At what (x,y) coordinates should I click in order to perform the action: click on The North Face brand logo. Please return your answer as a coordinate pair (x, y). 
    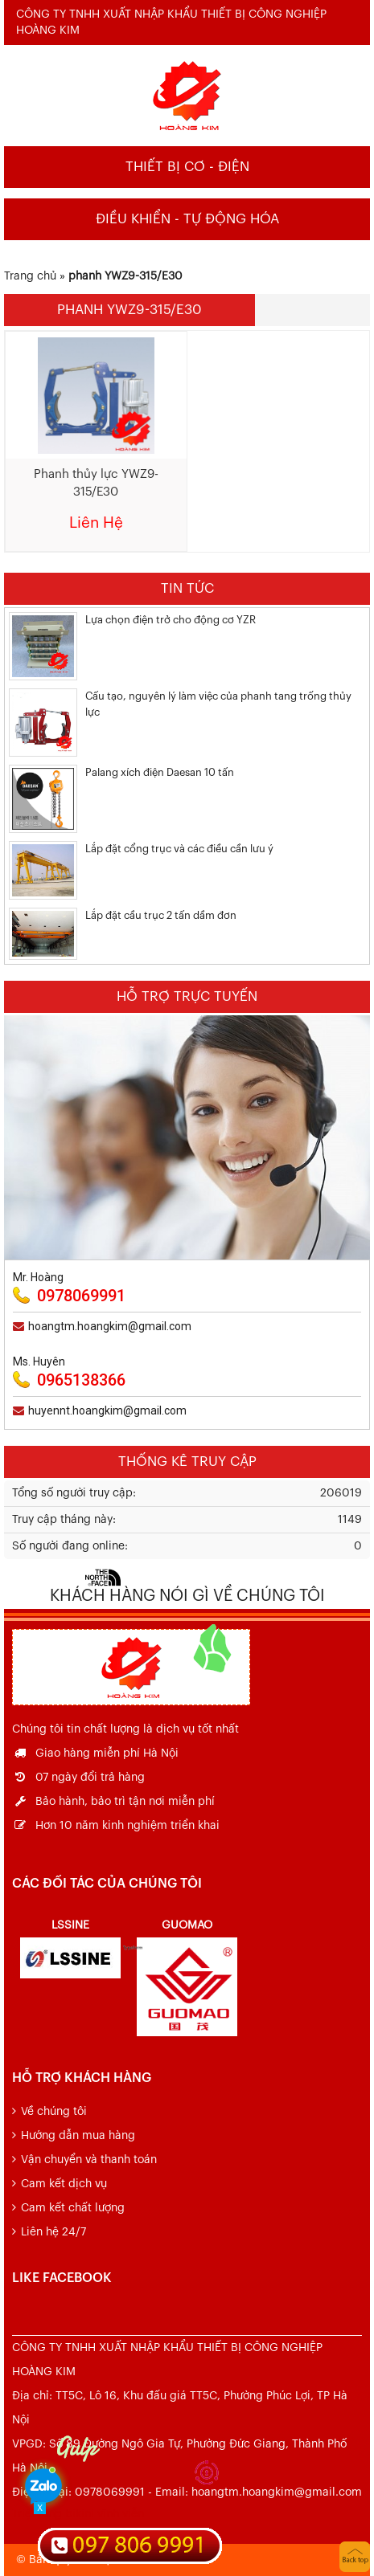
    Looking at the image, I should click on (103, 1578).